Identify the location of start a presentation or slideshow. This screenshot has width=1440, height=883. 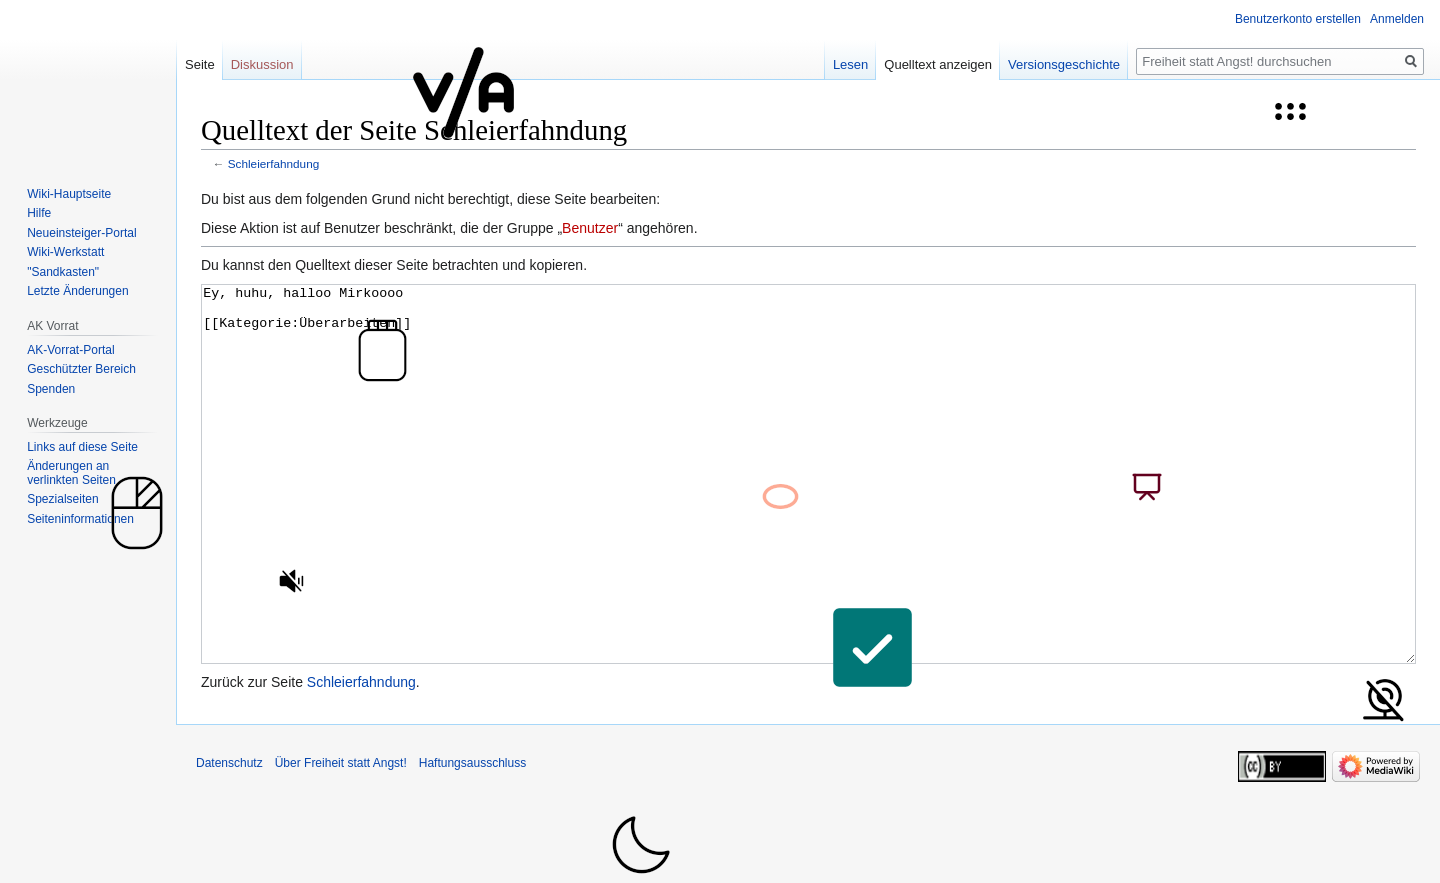
(1147, 487).